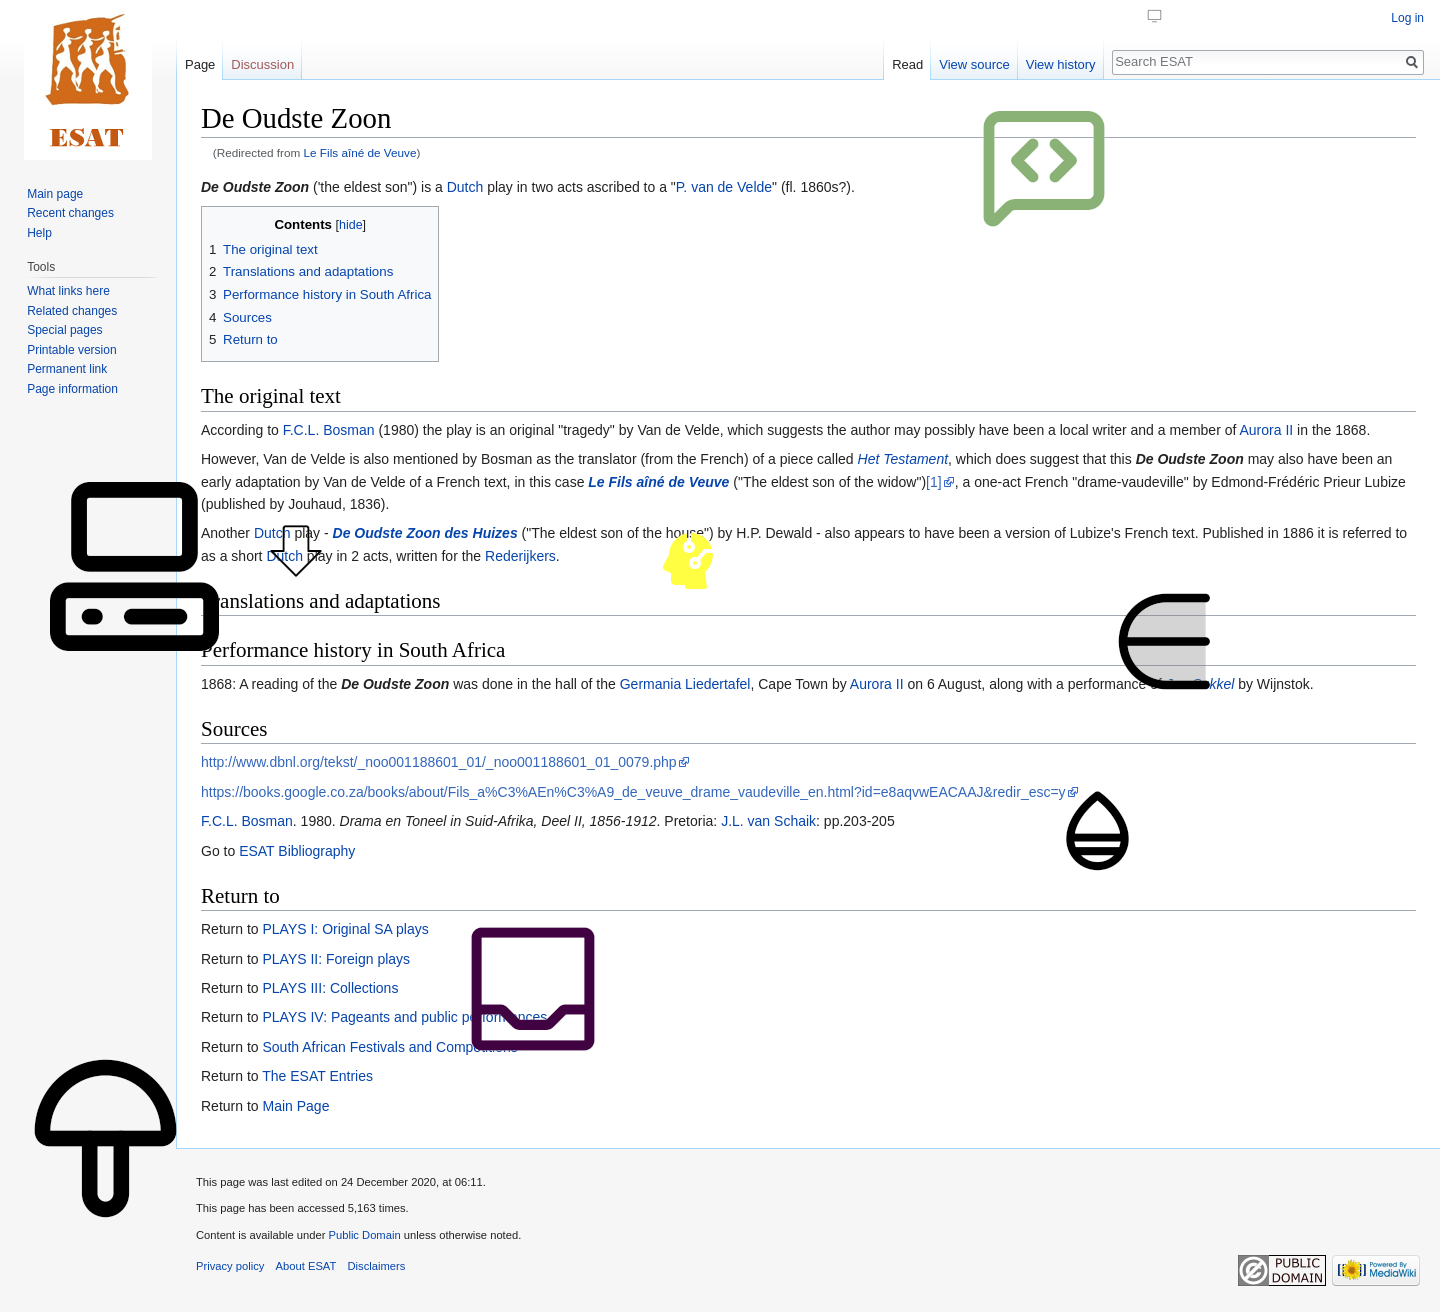 This screenshot has width=1440, height=1312. I want to click on view code snippets in chat, so click(1044, 166).